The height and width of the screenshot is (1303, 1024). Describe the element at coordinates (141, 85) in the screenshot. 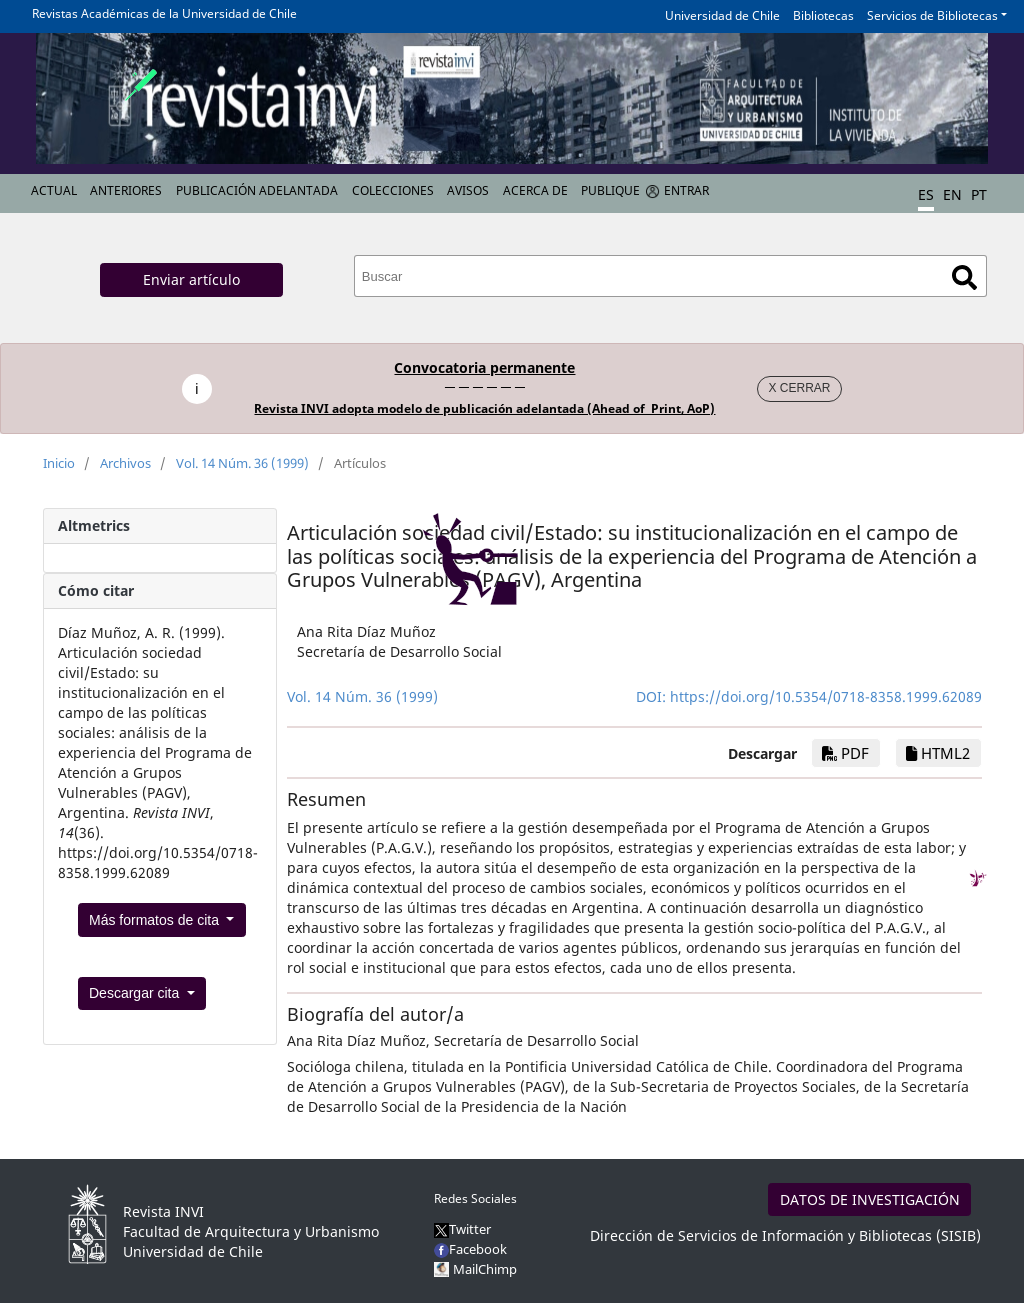

I see `access cricket game or sports content` at that location.